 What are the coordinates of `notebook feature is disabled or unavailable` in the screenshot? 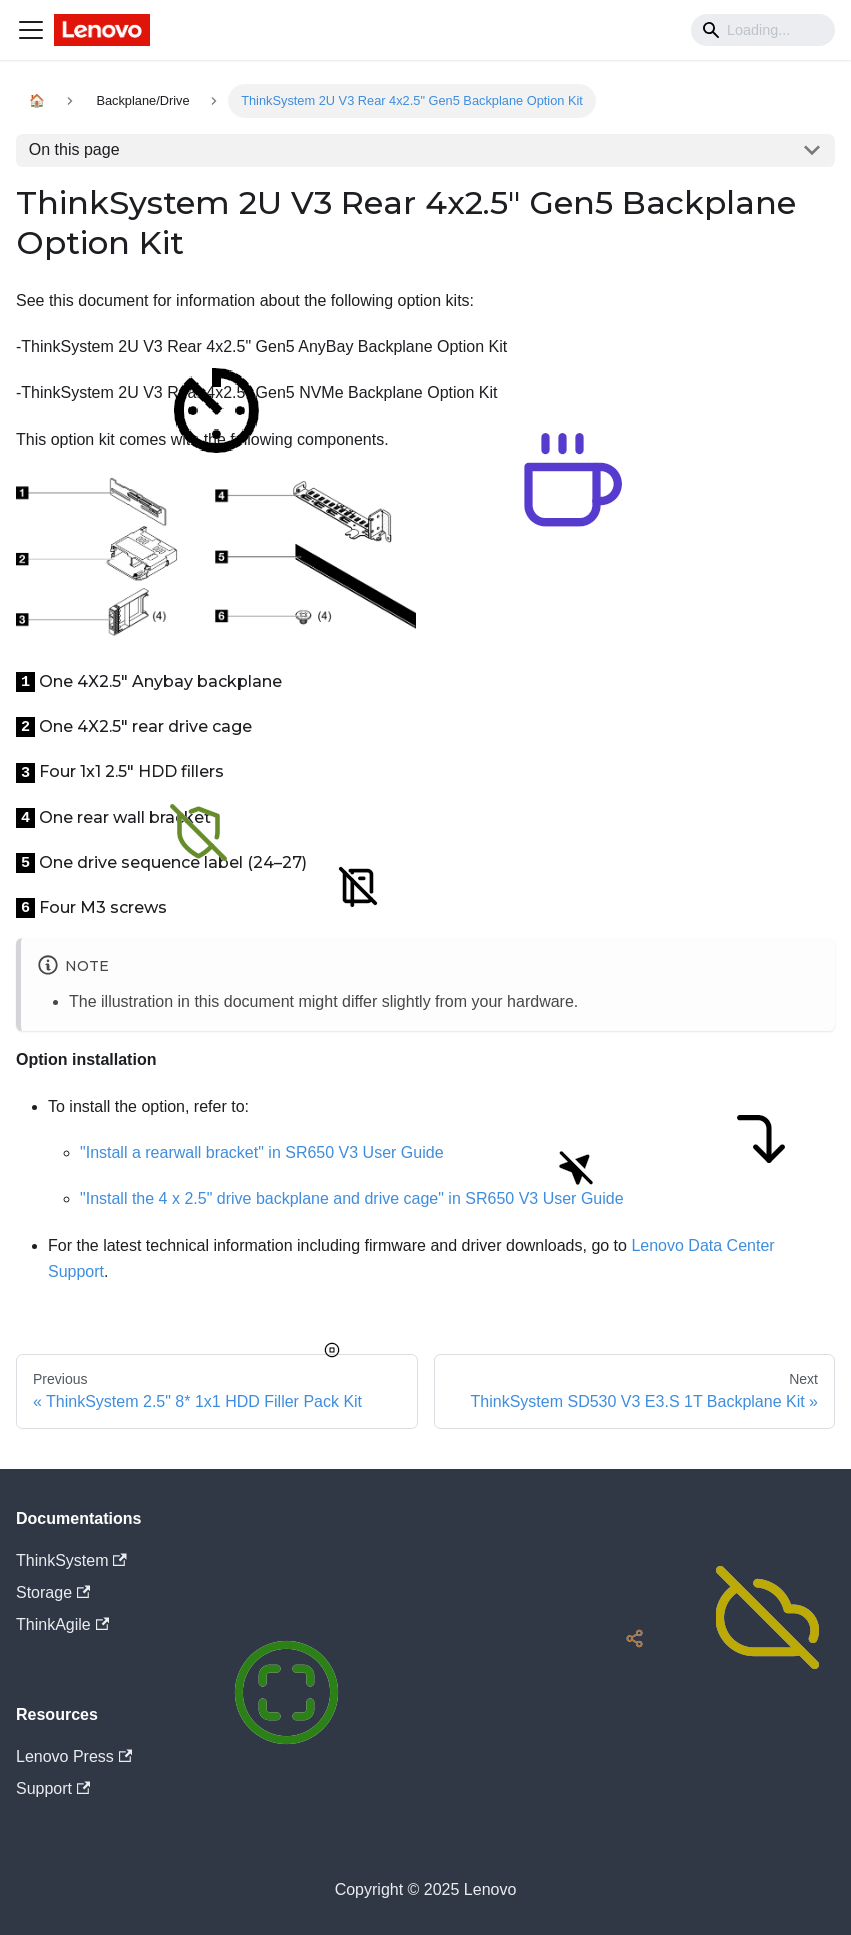 It's located at (358, 886).